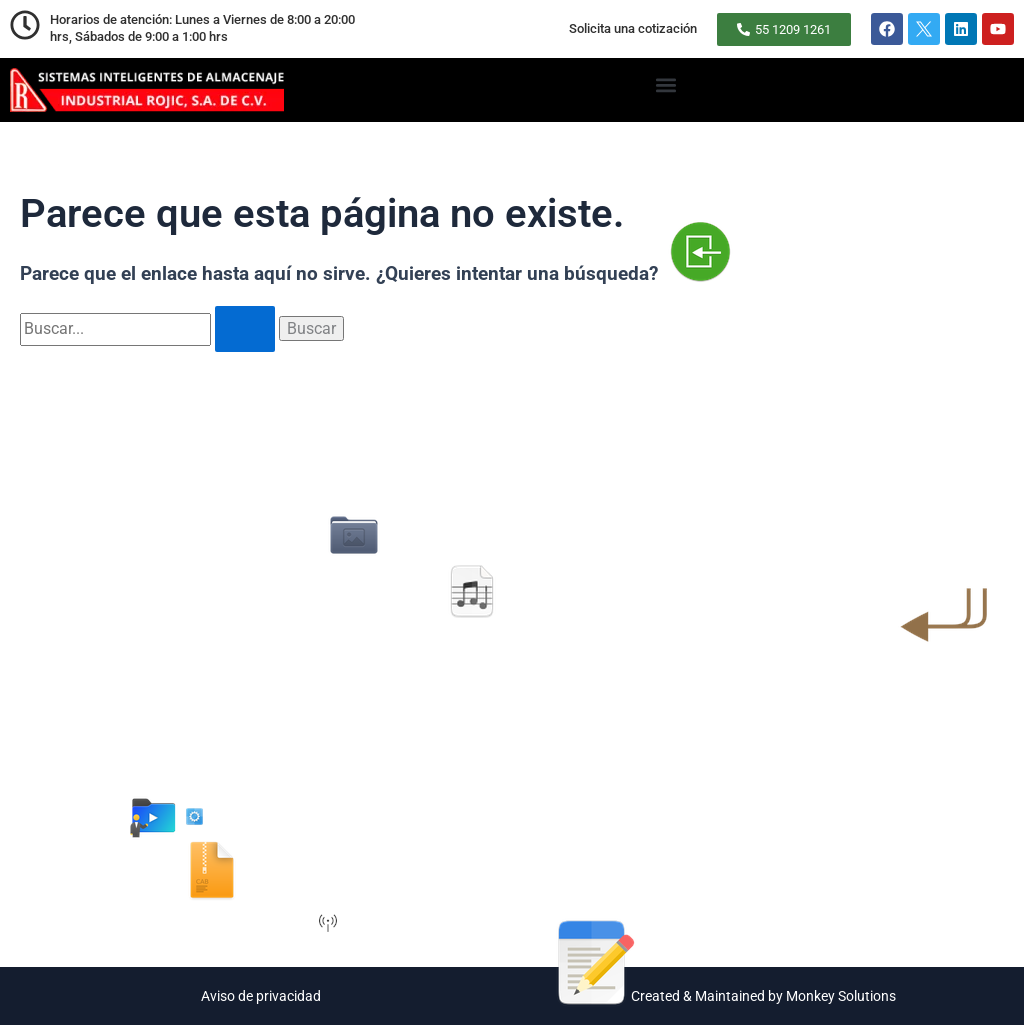 The width and height of the screenshot is (1024, 1025). I want to click on open a lilypond music notation file, so click(472, 591).